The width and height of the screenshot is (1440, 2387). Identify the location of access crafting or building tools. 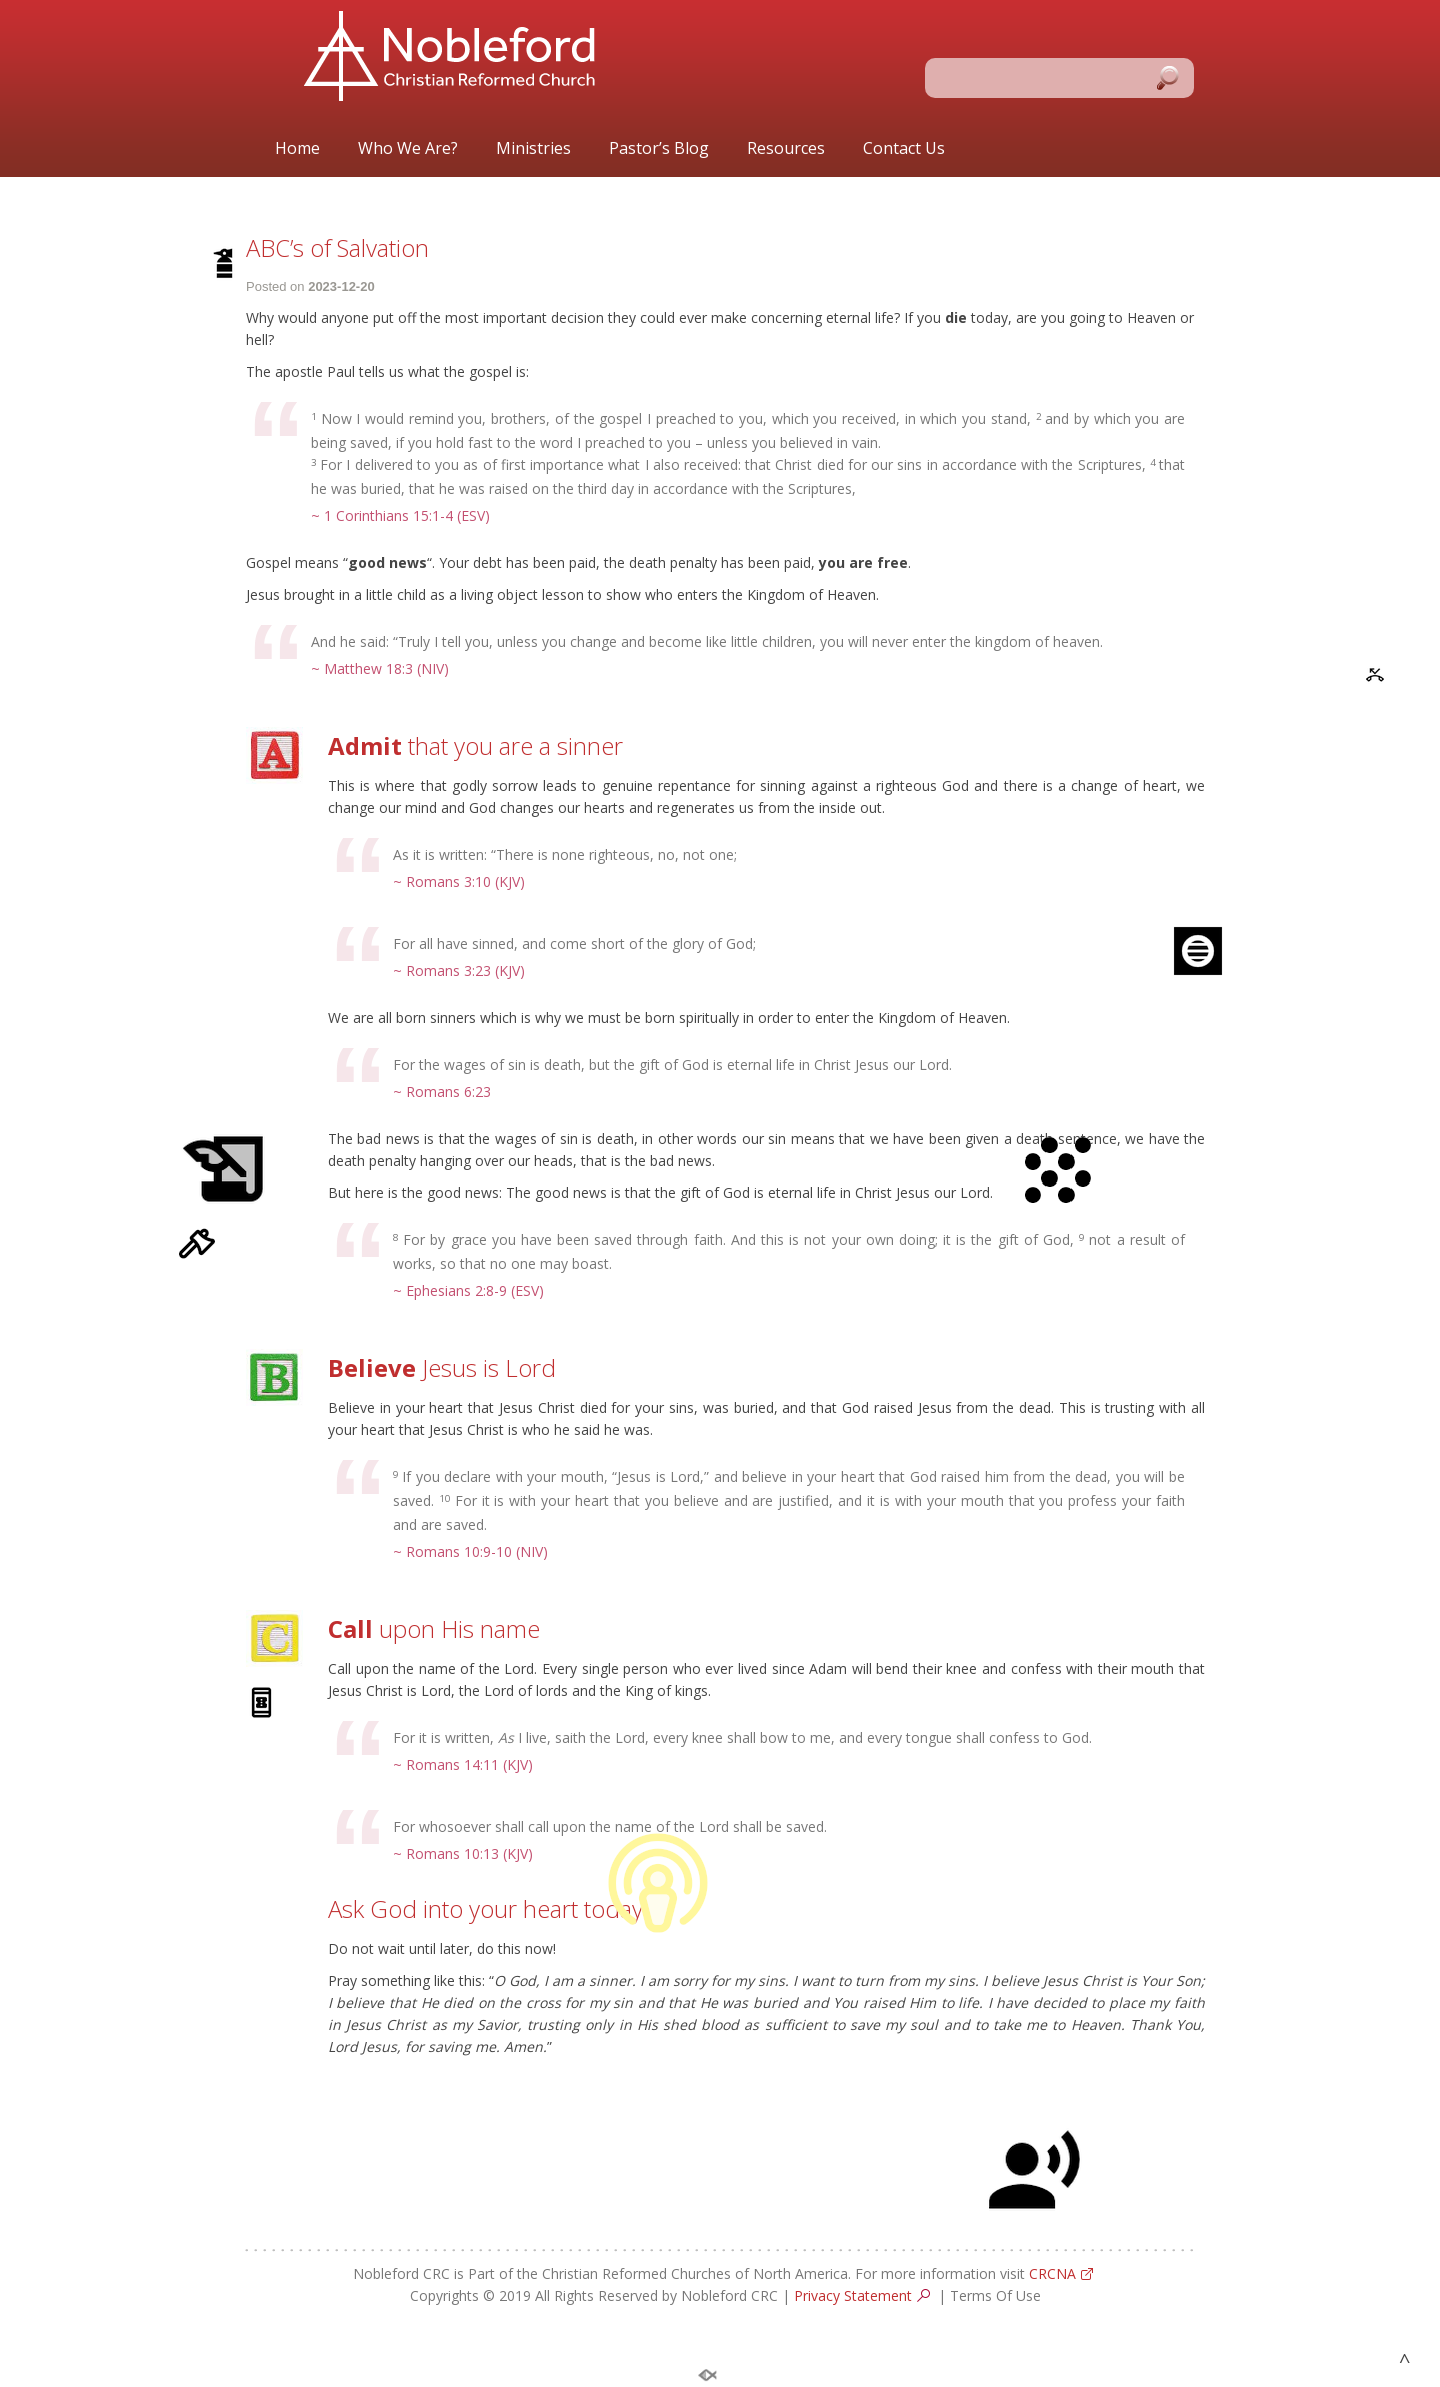
(197, 1245).